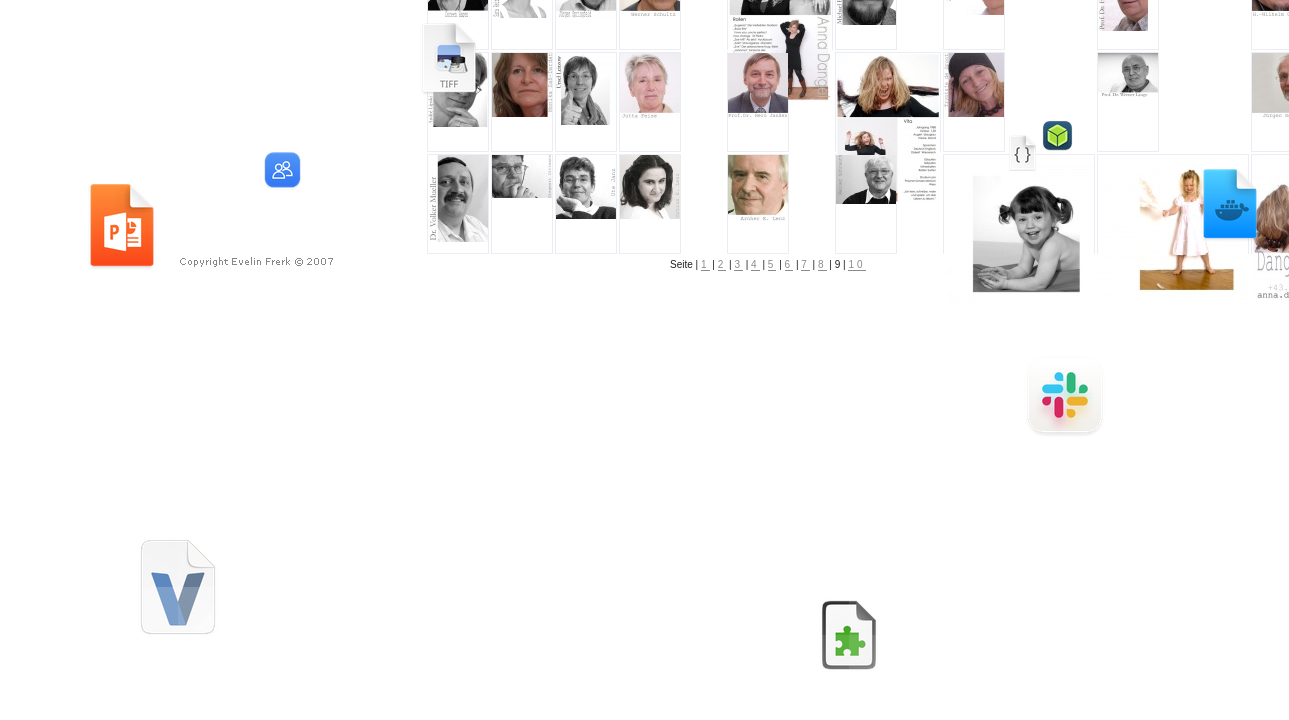 This screenshot has width=1289, height=720. Describe the element at coordinates (282, 170) in the screenshot. I see `manage user accounts and profiles` at that location.